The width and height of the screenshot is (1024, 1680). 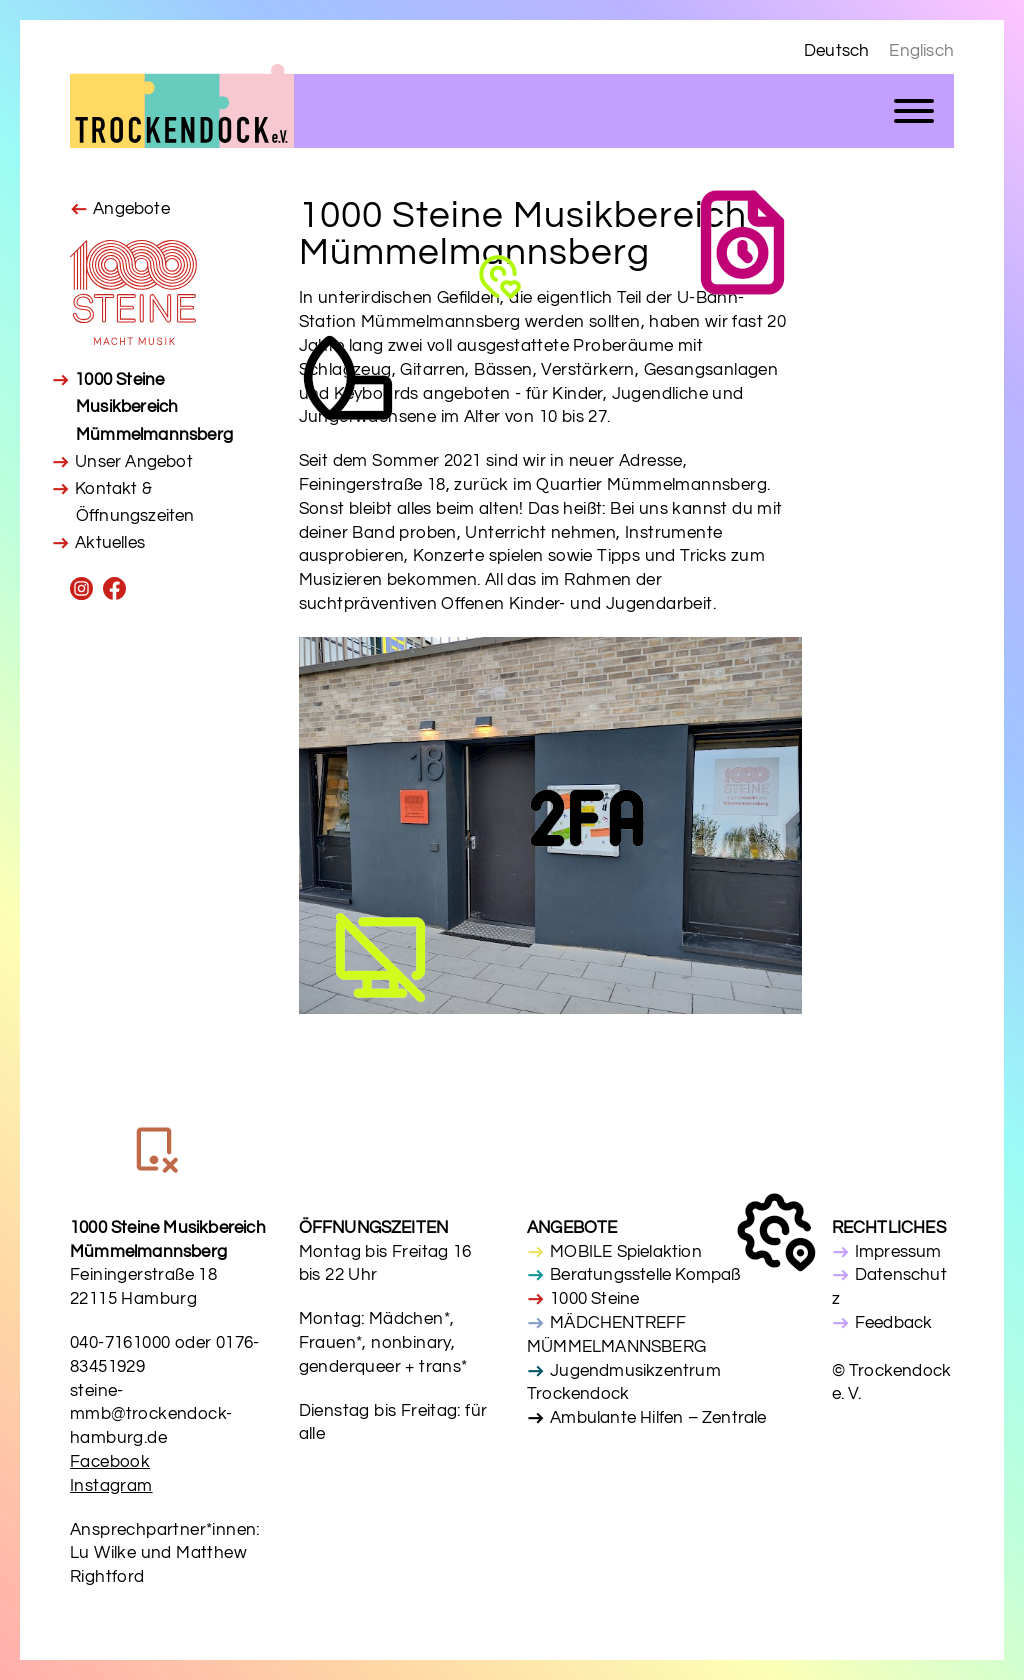 What do you see at coordinates (742, 242) in the screenshot?
I see `view file history or recent changes` at bounding box center [742, 242].